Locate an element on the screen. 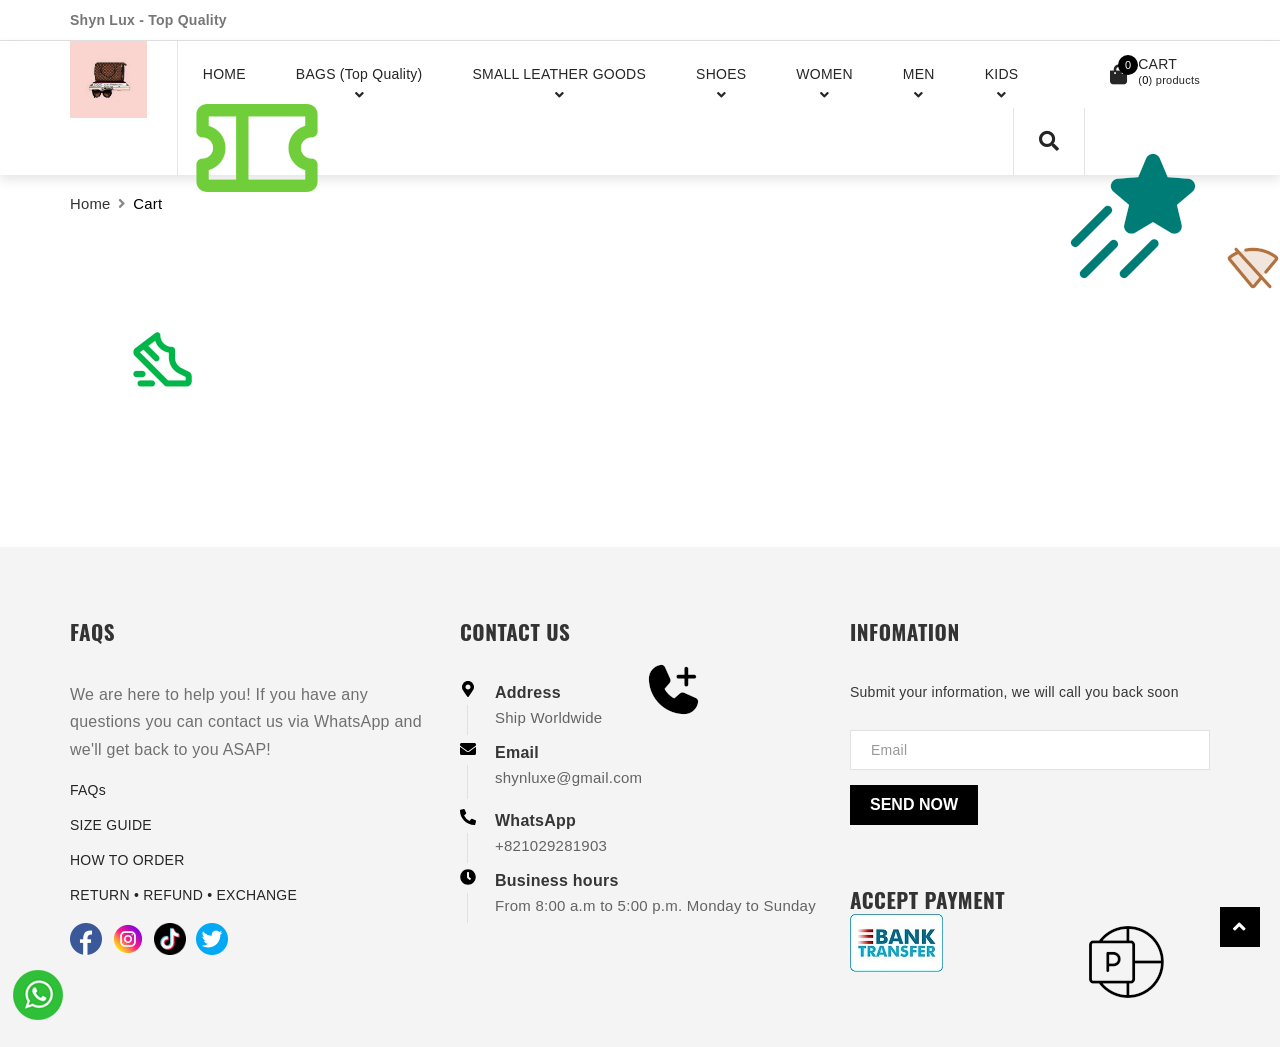 The height and width of the screenshot is (1047, 1280). open Microsoft PowerPoint is located at coordinates (1125, 962).